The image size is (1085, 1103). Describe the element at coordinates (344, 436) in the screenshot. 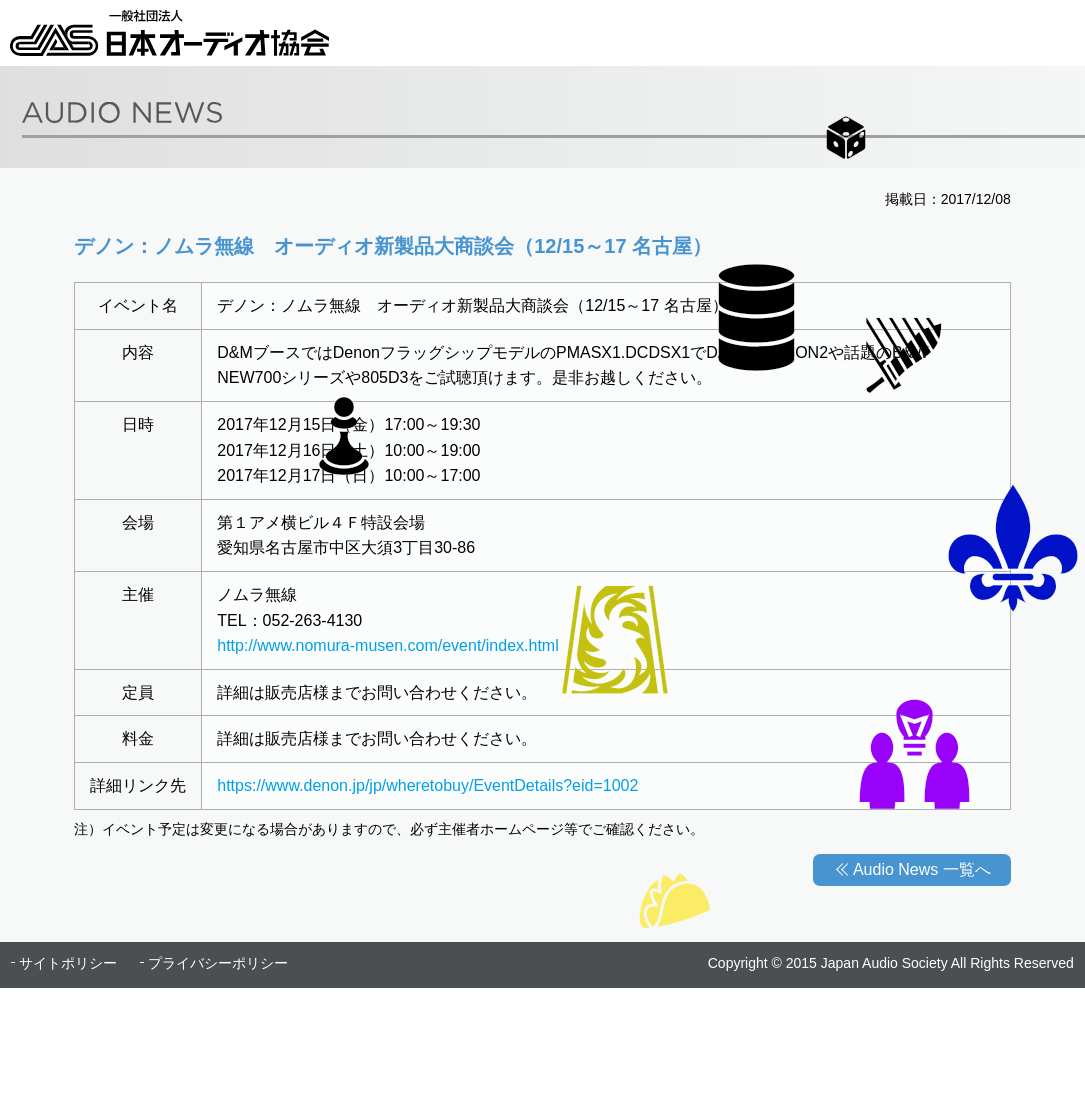

I see `start a new chess game` at that location.